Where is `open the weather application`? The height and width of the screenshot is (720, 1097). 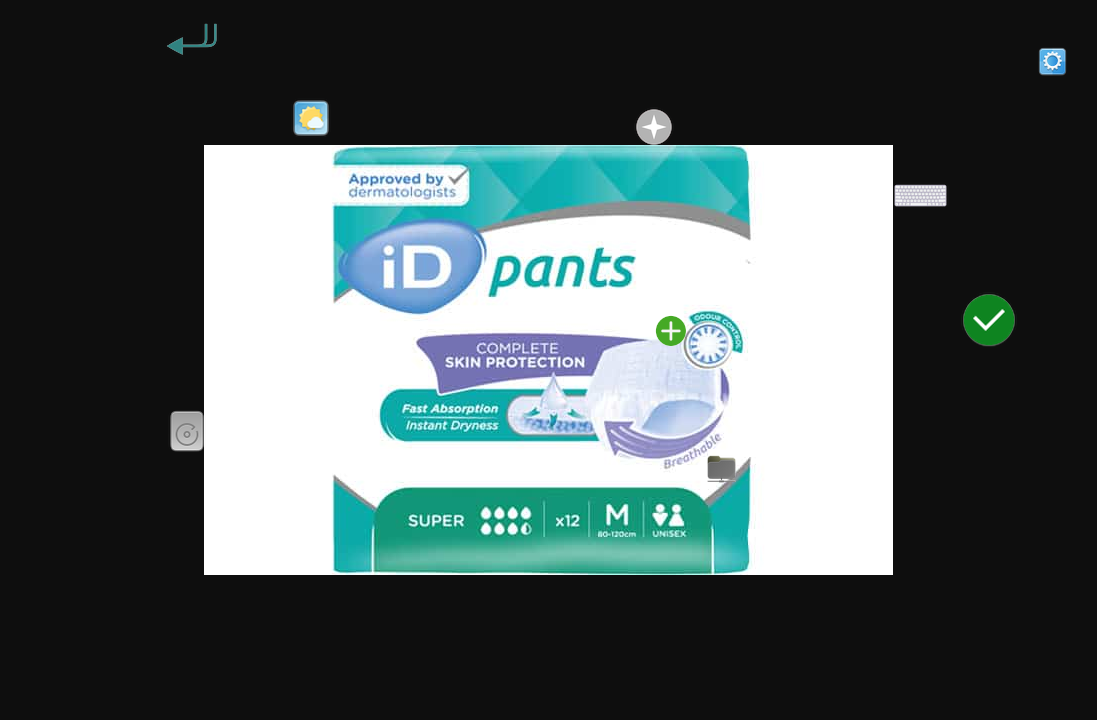 open the weather application is located at coordinates (311, 118).